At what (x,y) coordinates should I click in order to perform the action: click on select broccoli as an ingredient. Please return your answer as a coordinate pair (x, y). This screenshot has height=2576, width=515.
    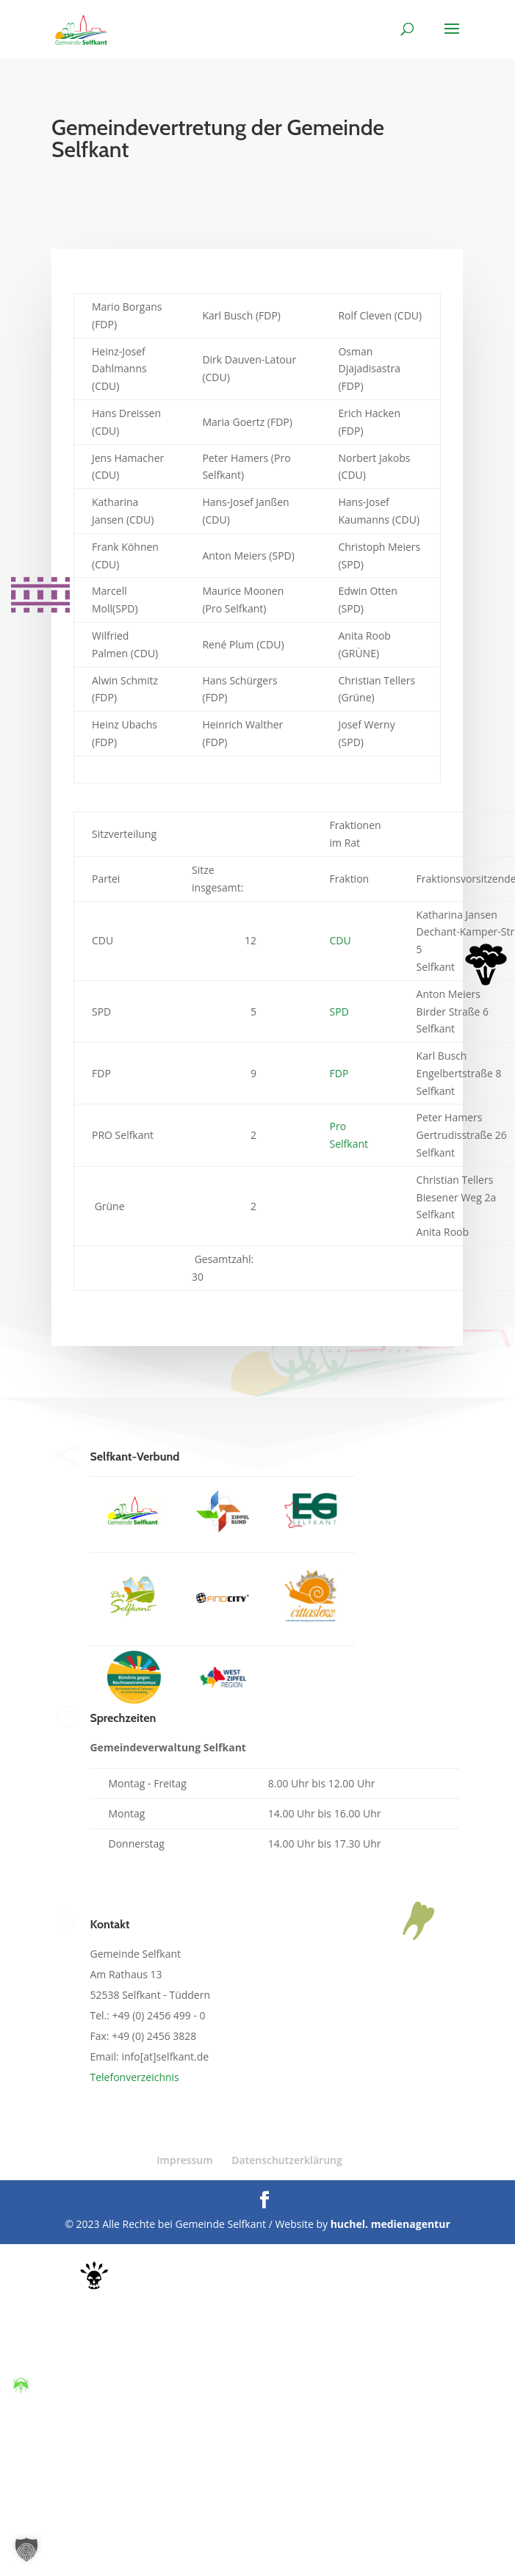
    Looking at the image, I should click on (486, 964).